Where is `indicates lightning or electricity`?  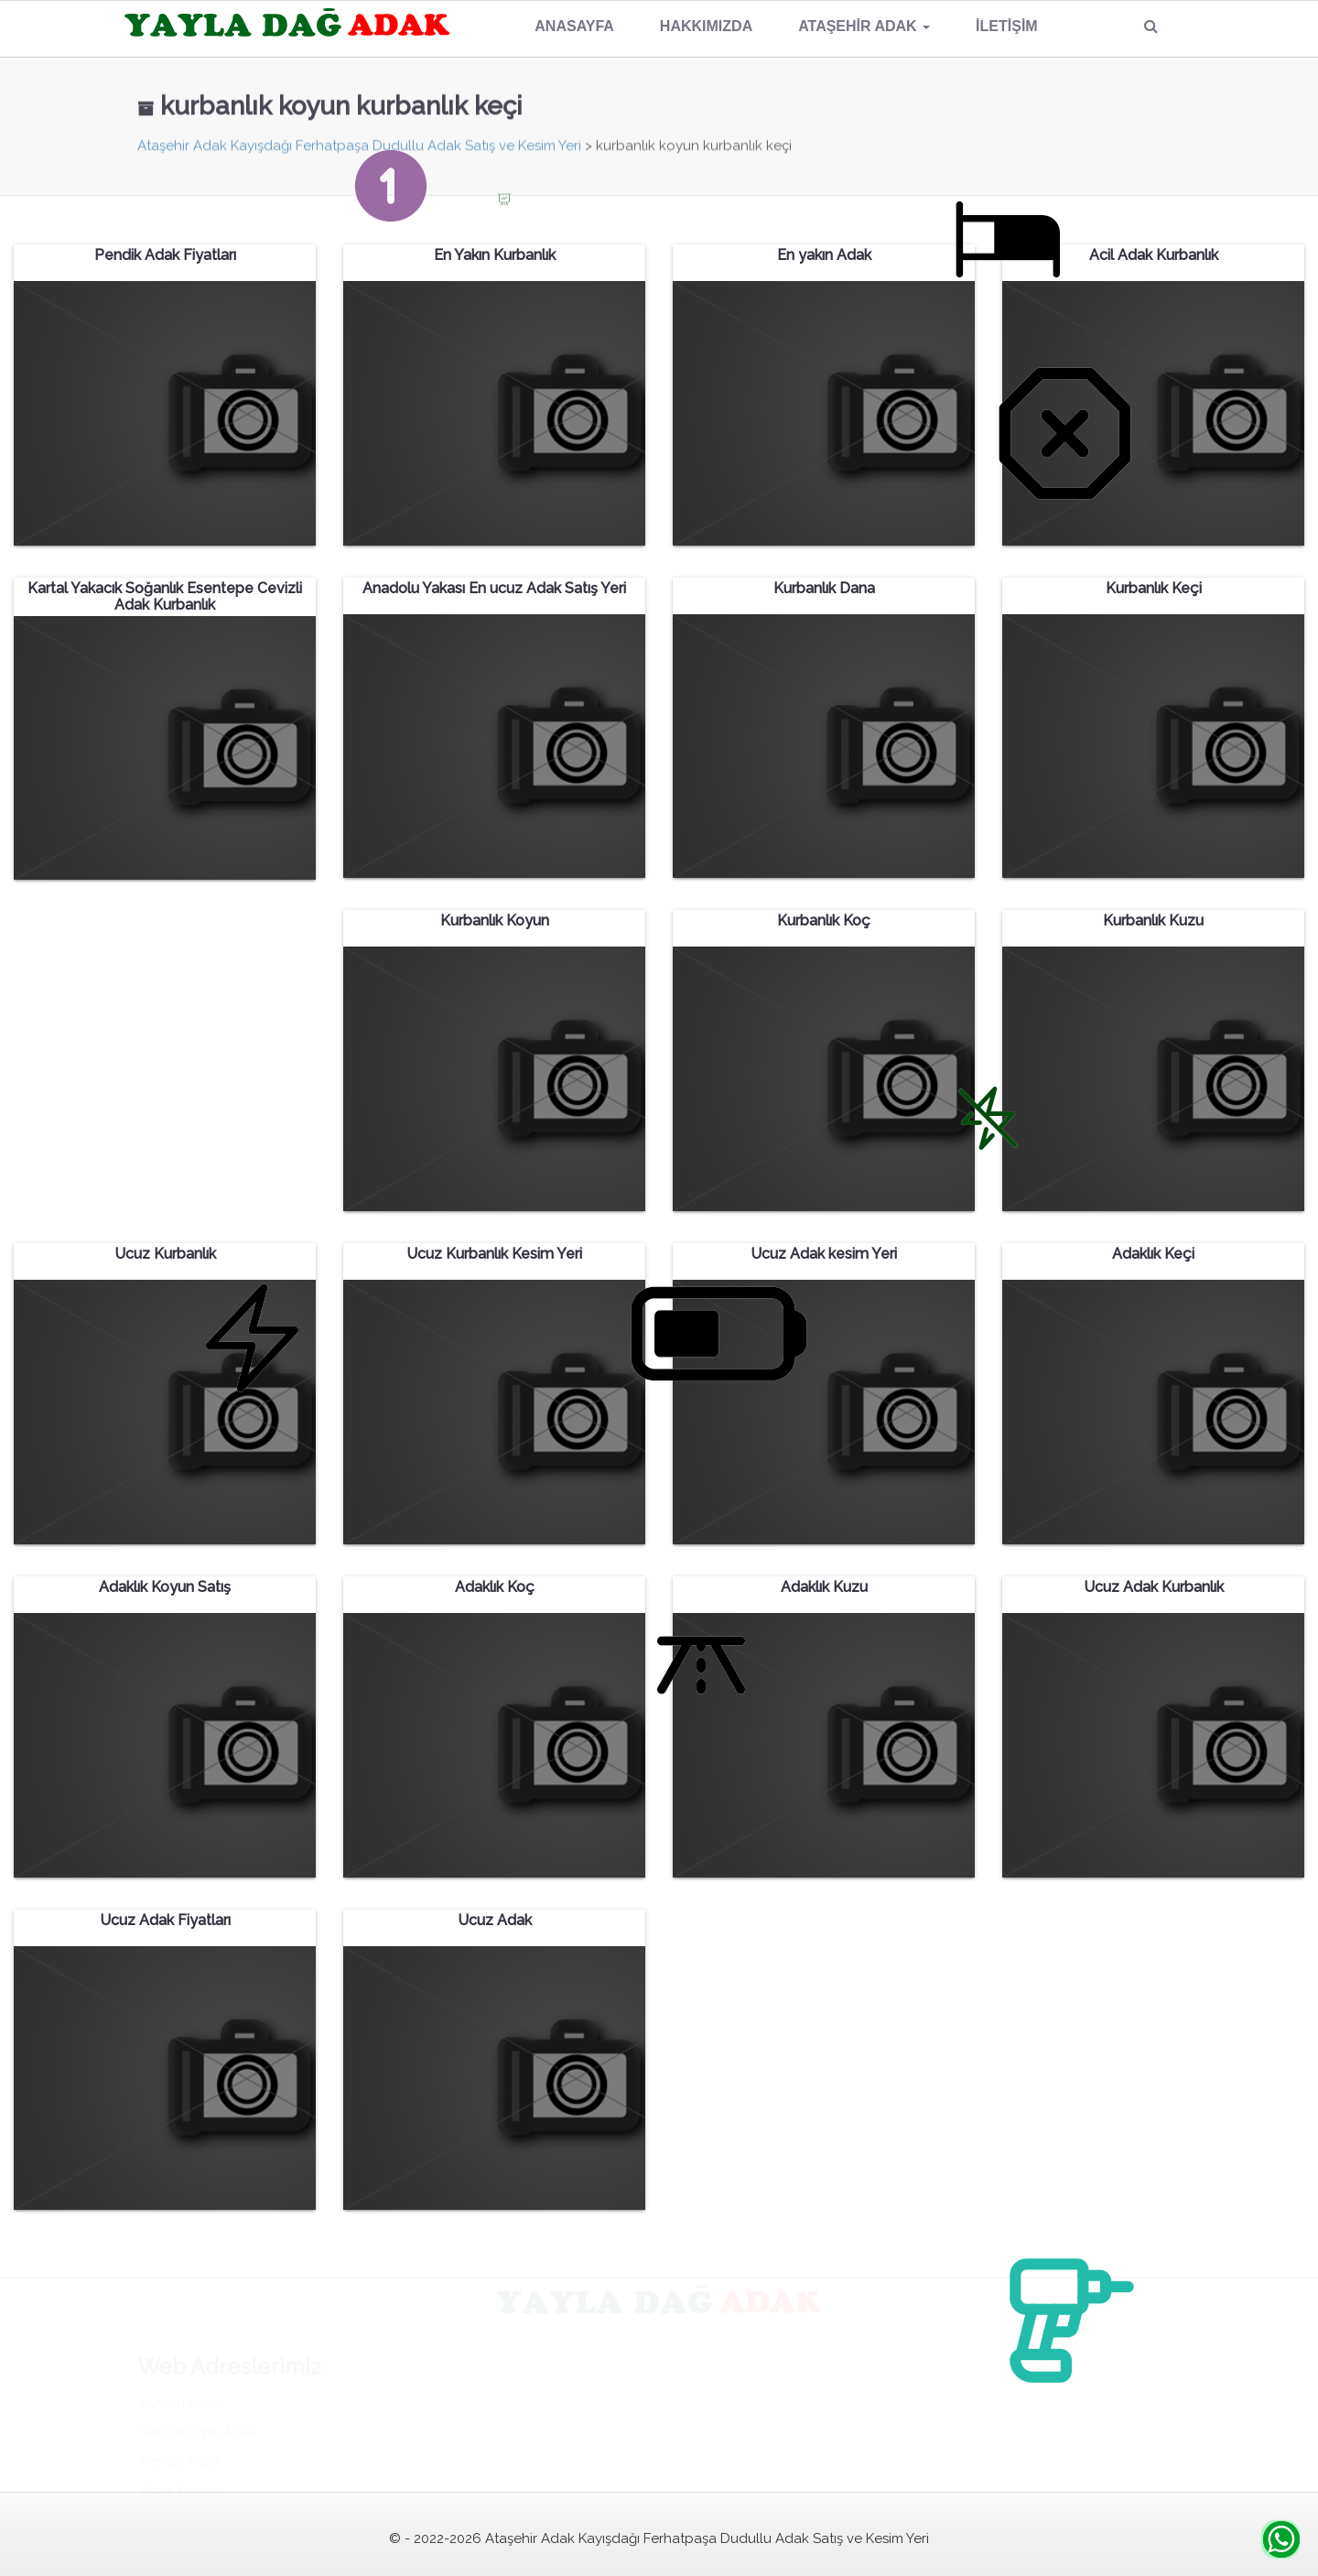 indicates lightning or electricity is located at coordinates (252, 1337).